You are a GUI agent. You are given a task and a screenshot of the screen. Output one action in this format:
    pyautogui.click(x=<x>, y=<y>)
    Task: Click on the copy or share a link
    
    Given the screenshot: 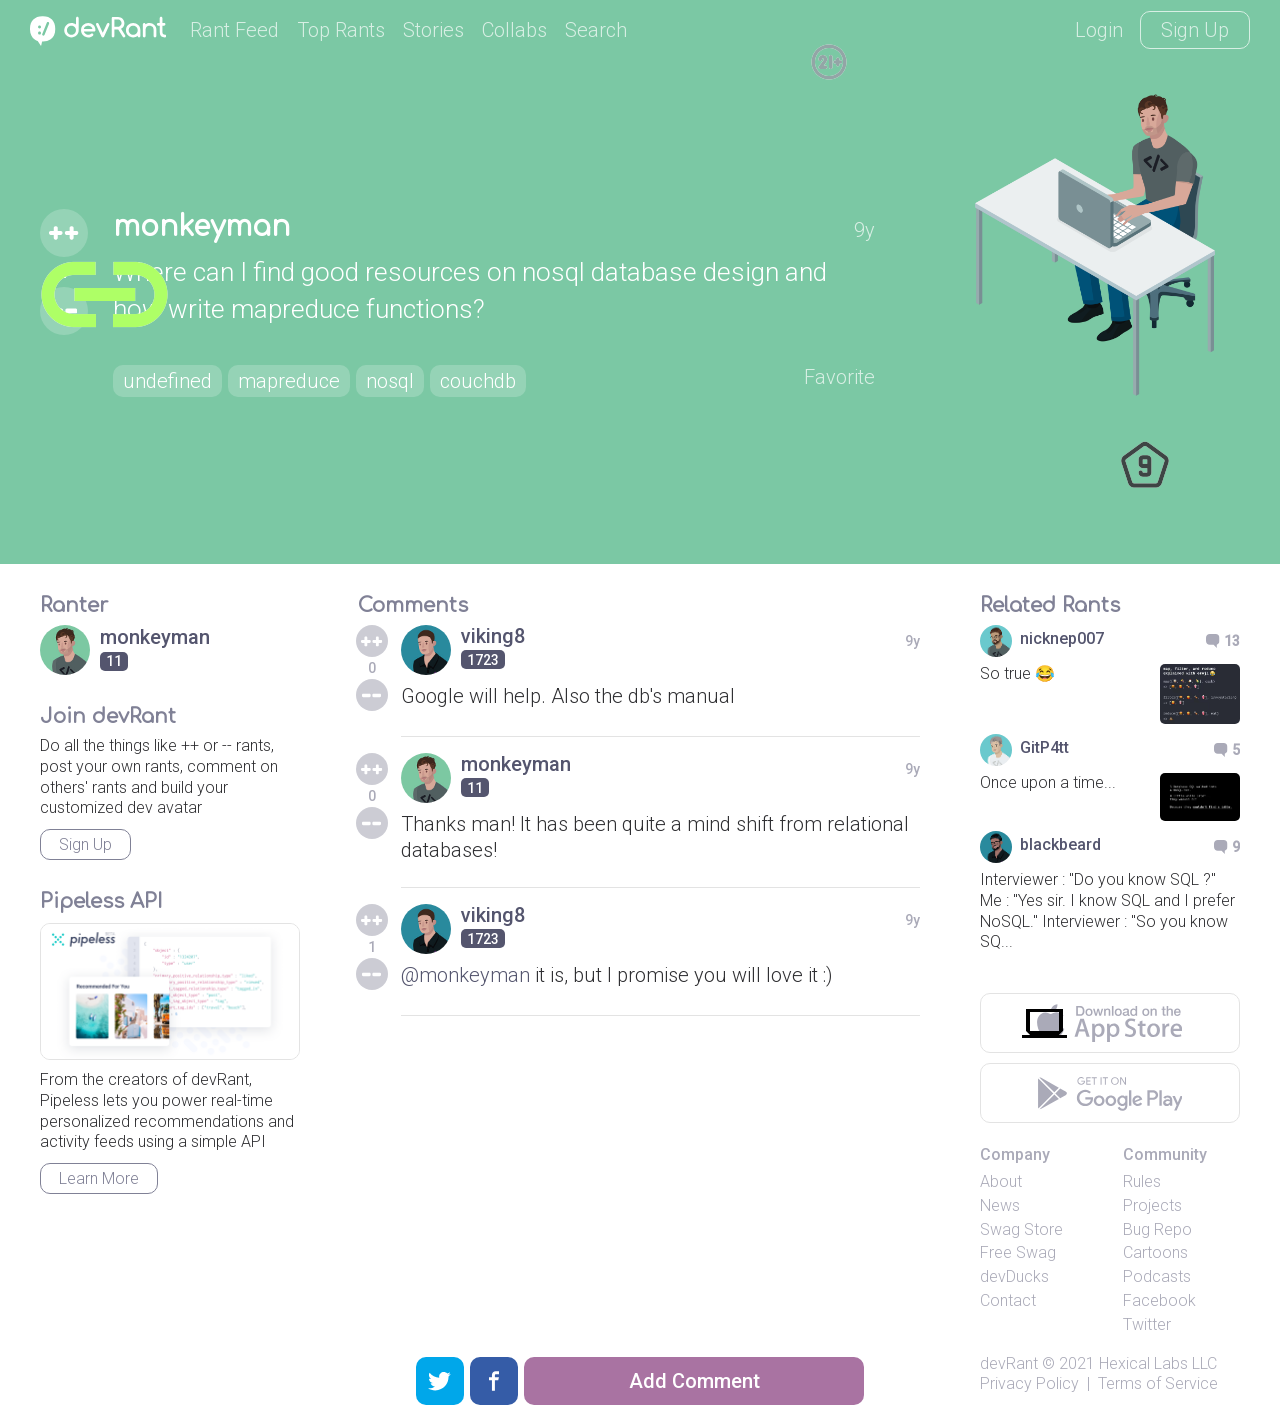 What is the action you would take?
    pyautogui.click(x=104, y=294)
    